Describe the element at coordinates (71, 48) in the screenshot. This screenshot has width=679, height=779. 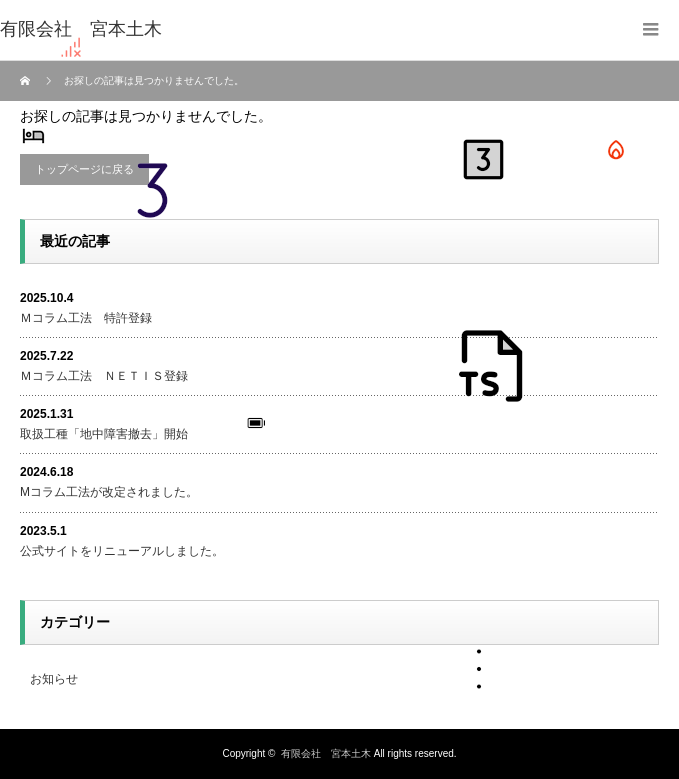
I see `no cellular signal available` at that location.